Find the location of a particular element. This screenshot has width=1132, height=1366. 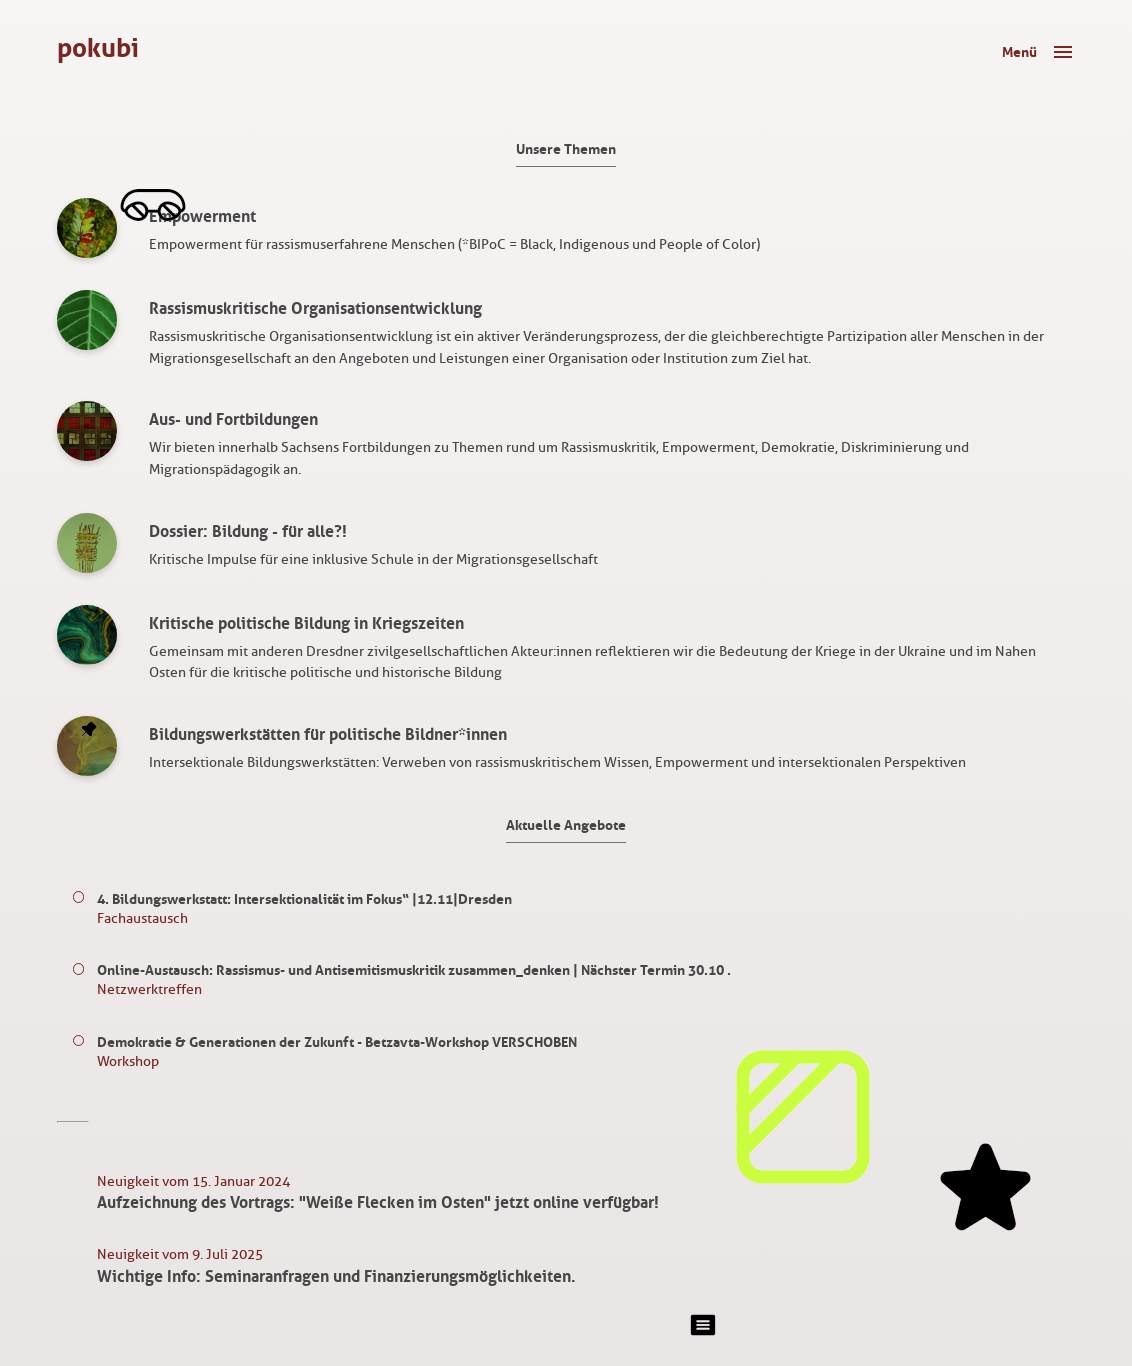

mark item as favorite is located at coordinates (985, 1188).